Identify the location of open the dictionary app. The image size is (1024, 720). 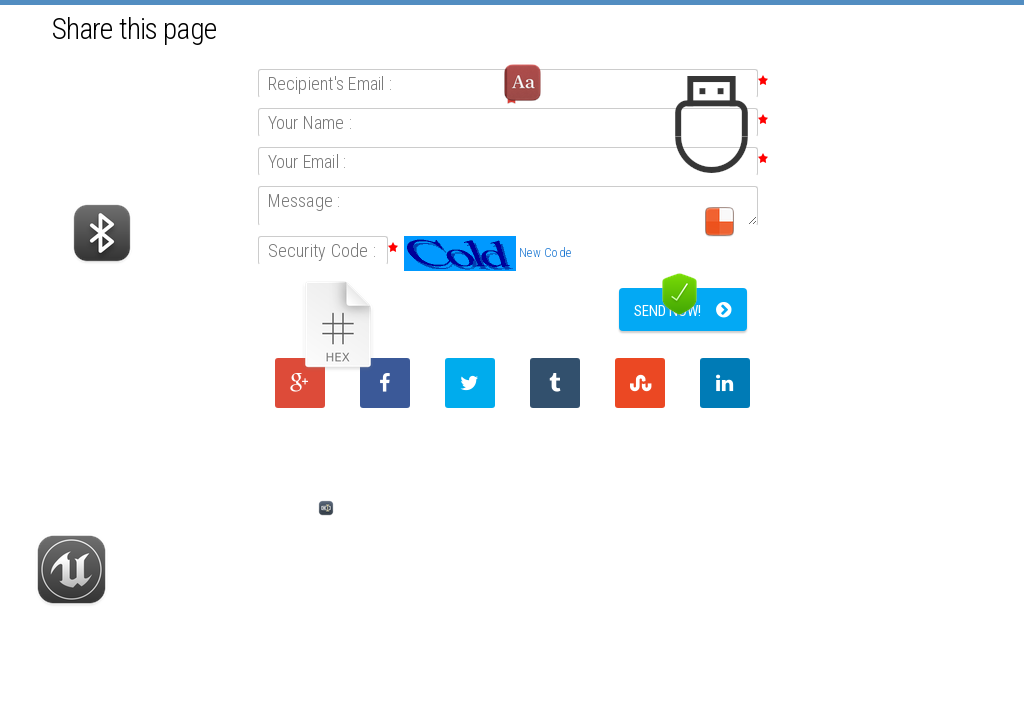
(522, 82).